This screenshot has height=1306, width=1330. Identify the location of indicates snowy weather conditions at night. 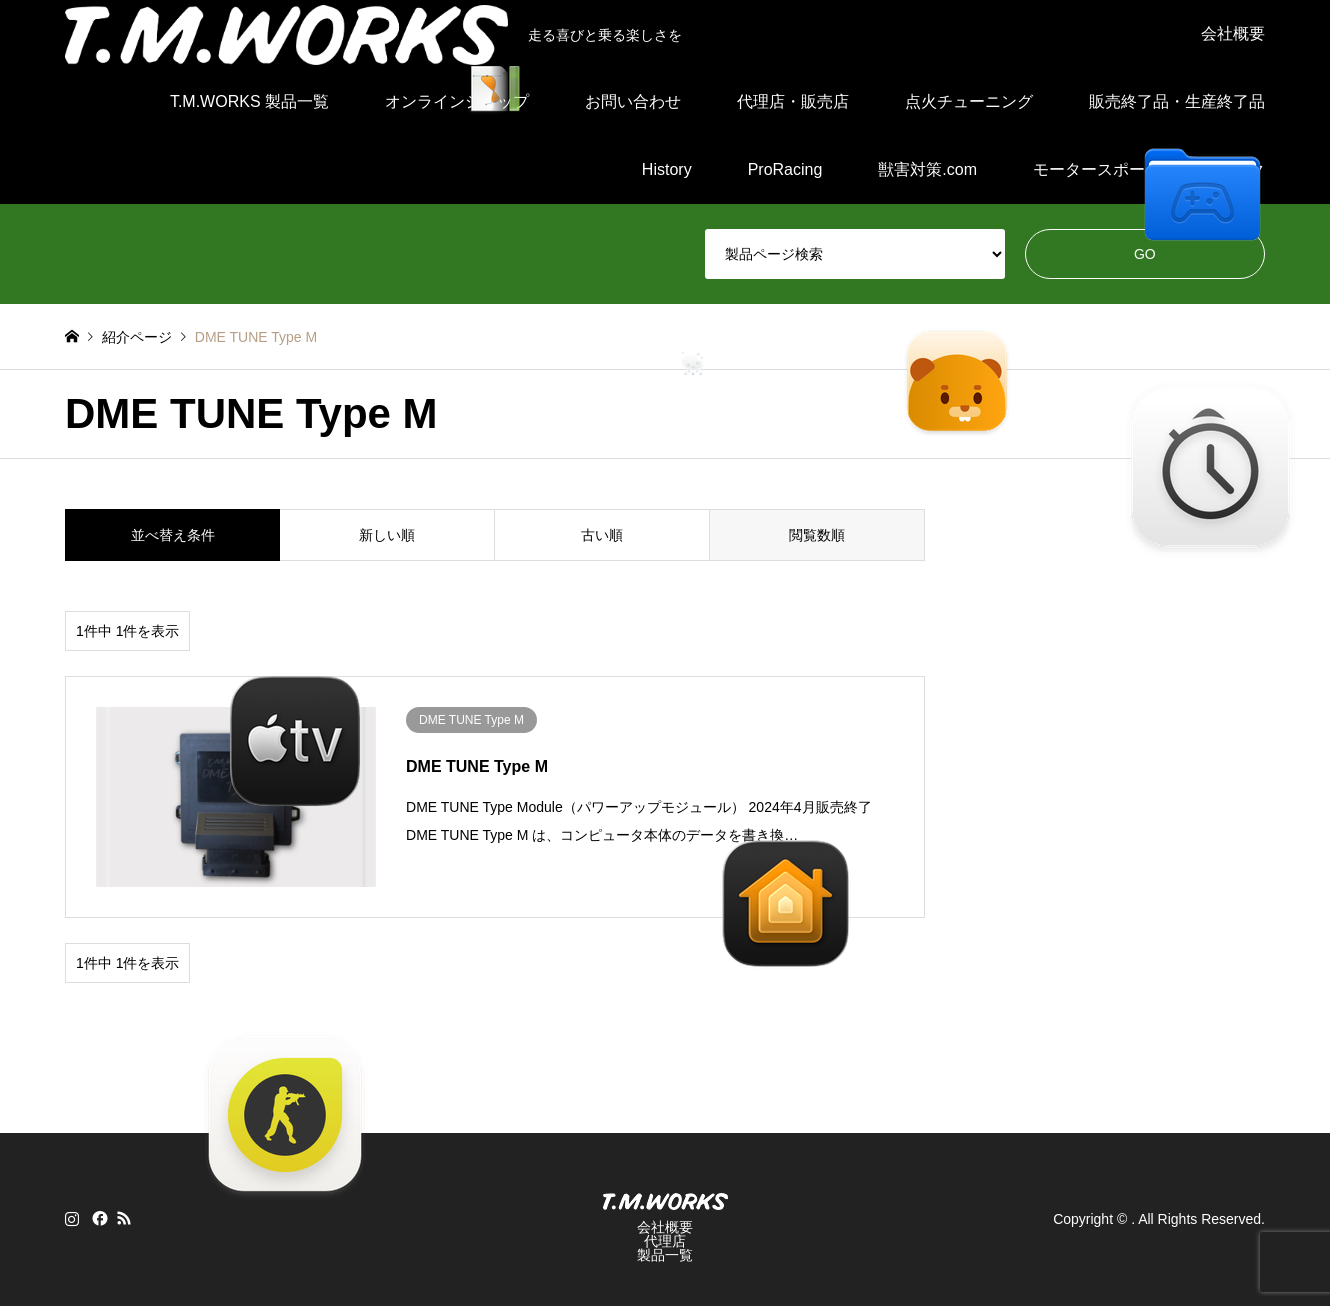
(693, 363).